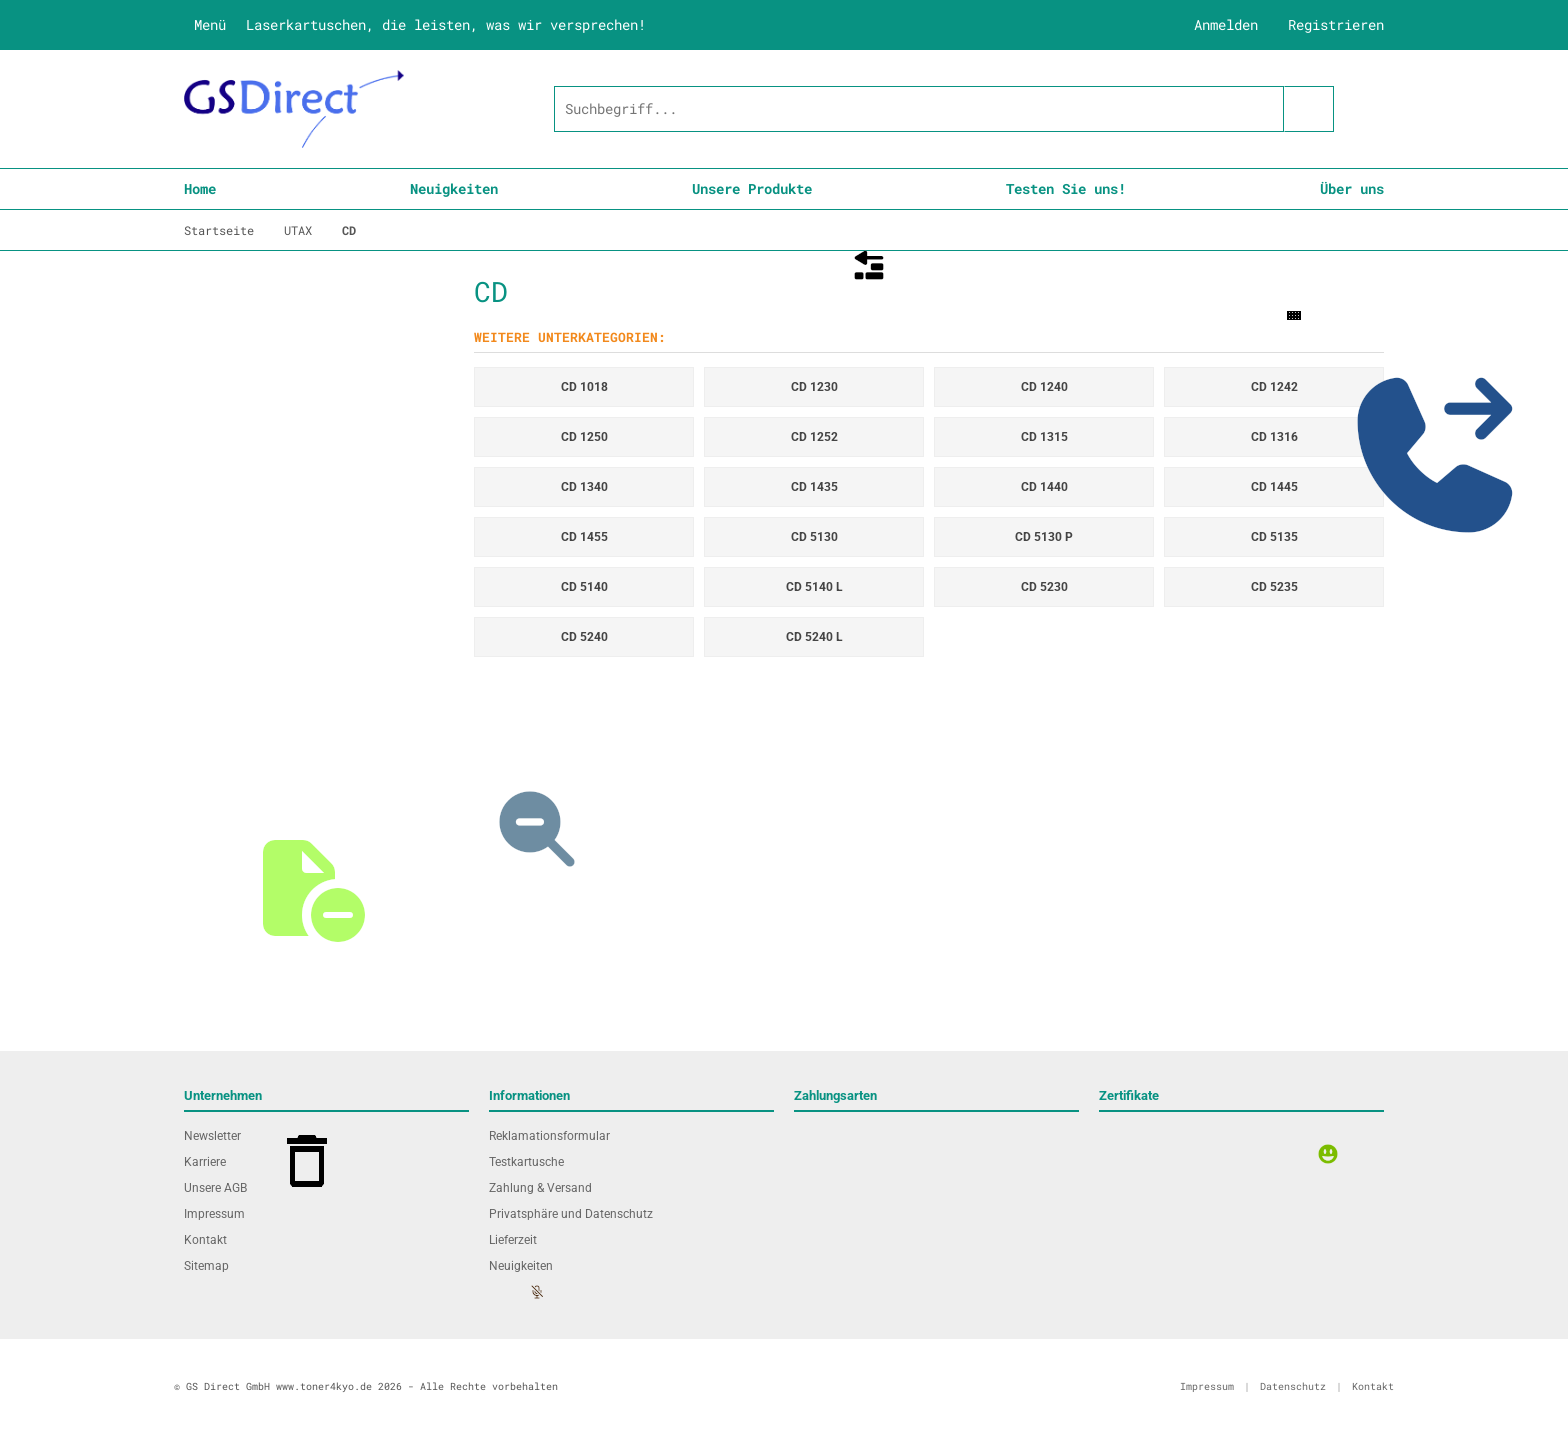 The image size is (1568, 1435). I want to click on zoom out, so click(537, 829).